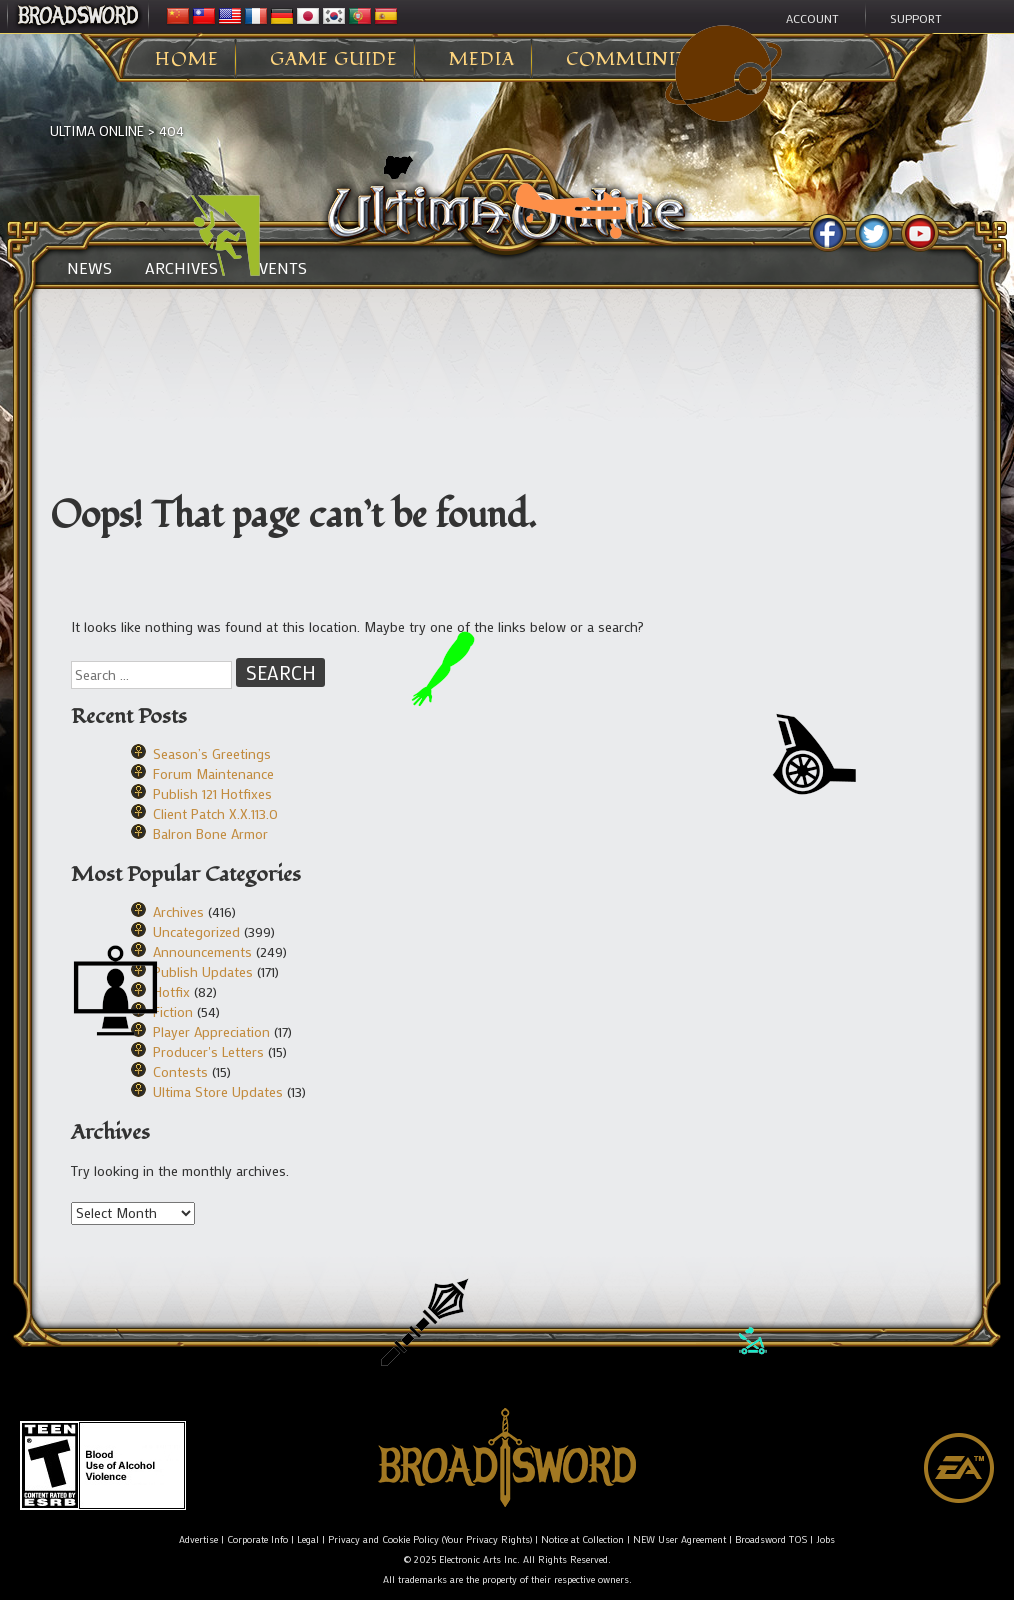 Image resolution: width=1014 pixels, height=1600 pixels. Describe the element at coordinates (443, 669) in the screenshot. I see `select arm or upper limb in character customization` at that location.